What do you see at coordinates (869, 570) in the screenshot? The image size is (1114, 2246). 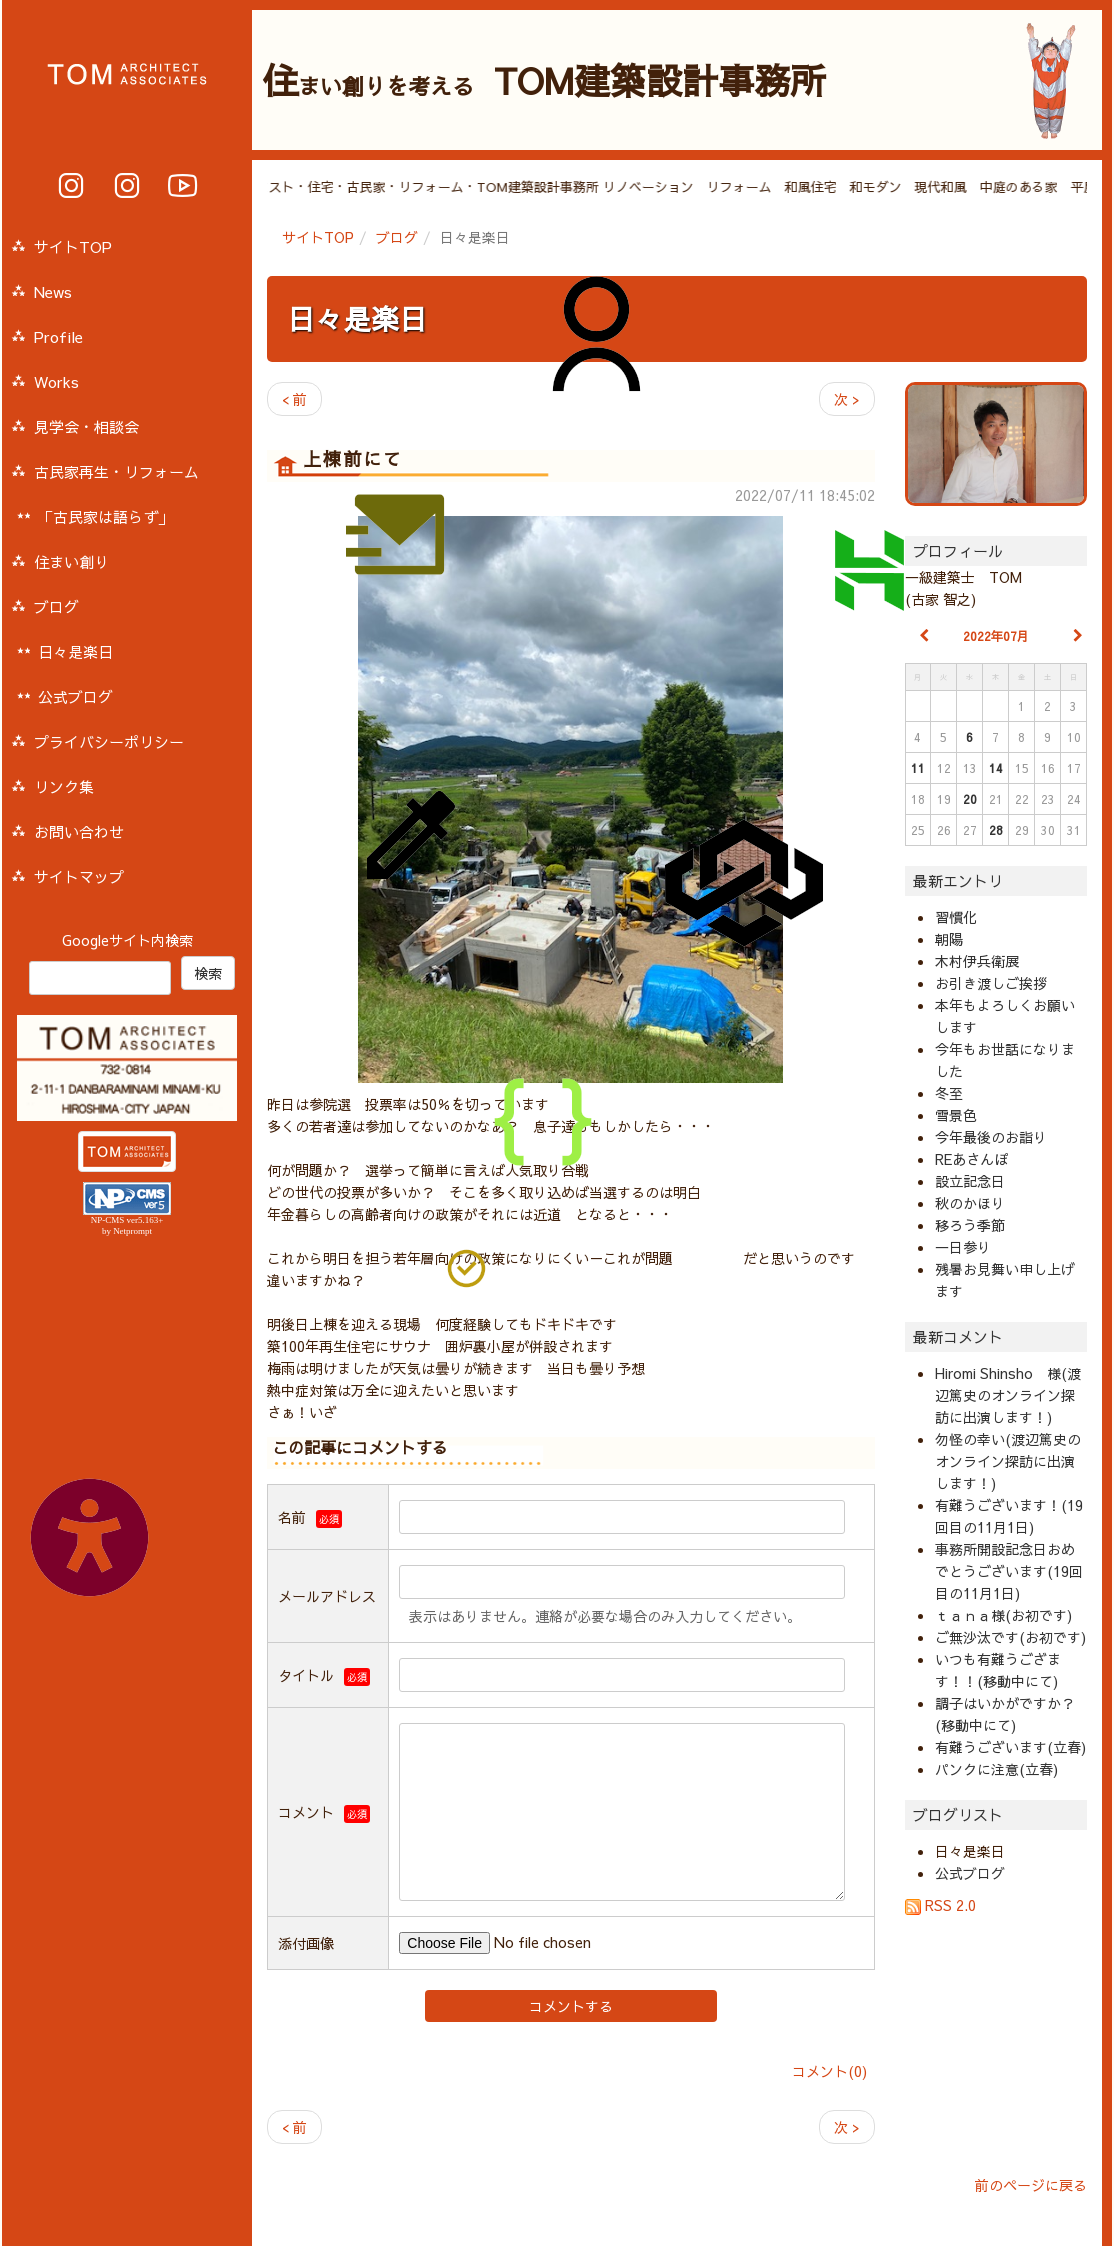 I see `Hostinger web hosting service logo` at bounding box center [869, 570].